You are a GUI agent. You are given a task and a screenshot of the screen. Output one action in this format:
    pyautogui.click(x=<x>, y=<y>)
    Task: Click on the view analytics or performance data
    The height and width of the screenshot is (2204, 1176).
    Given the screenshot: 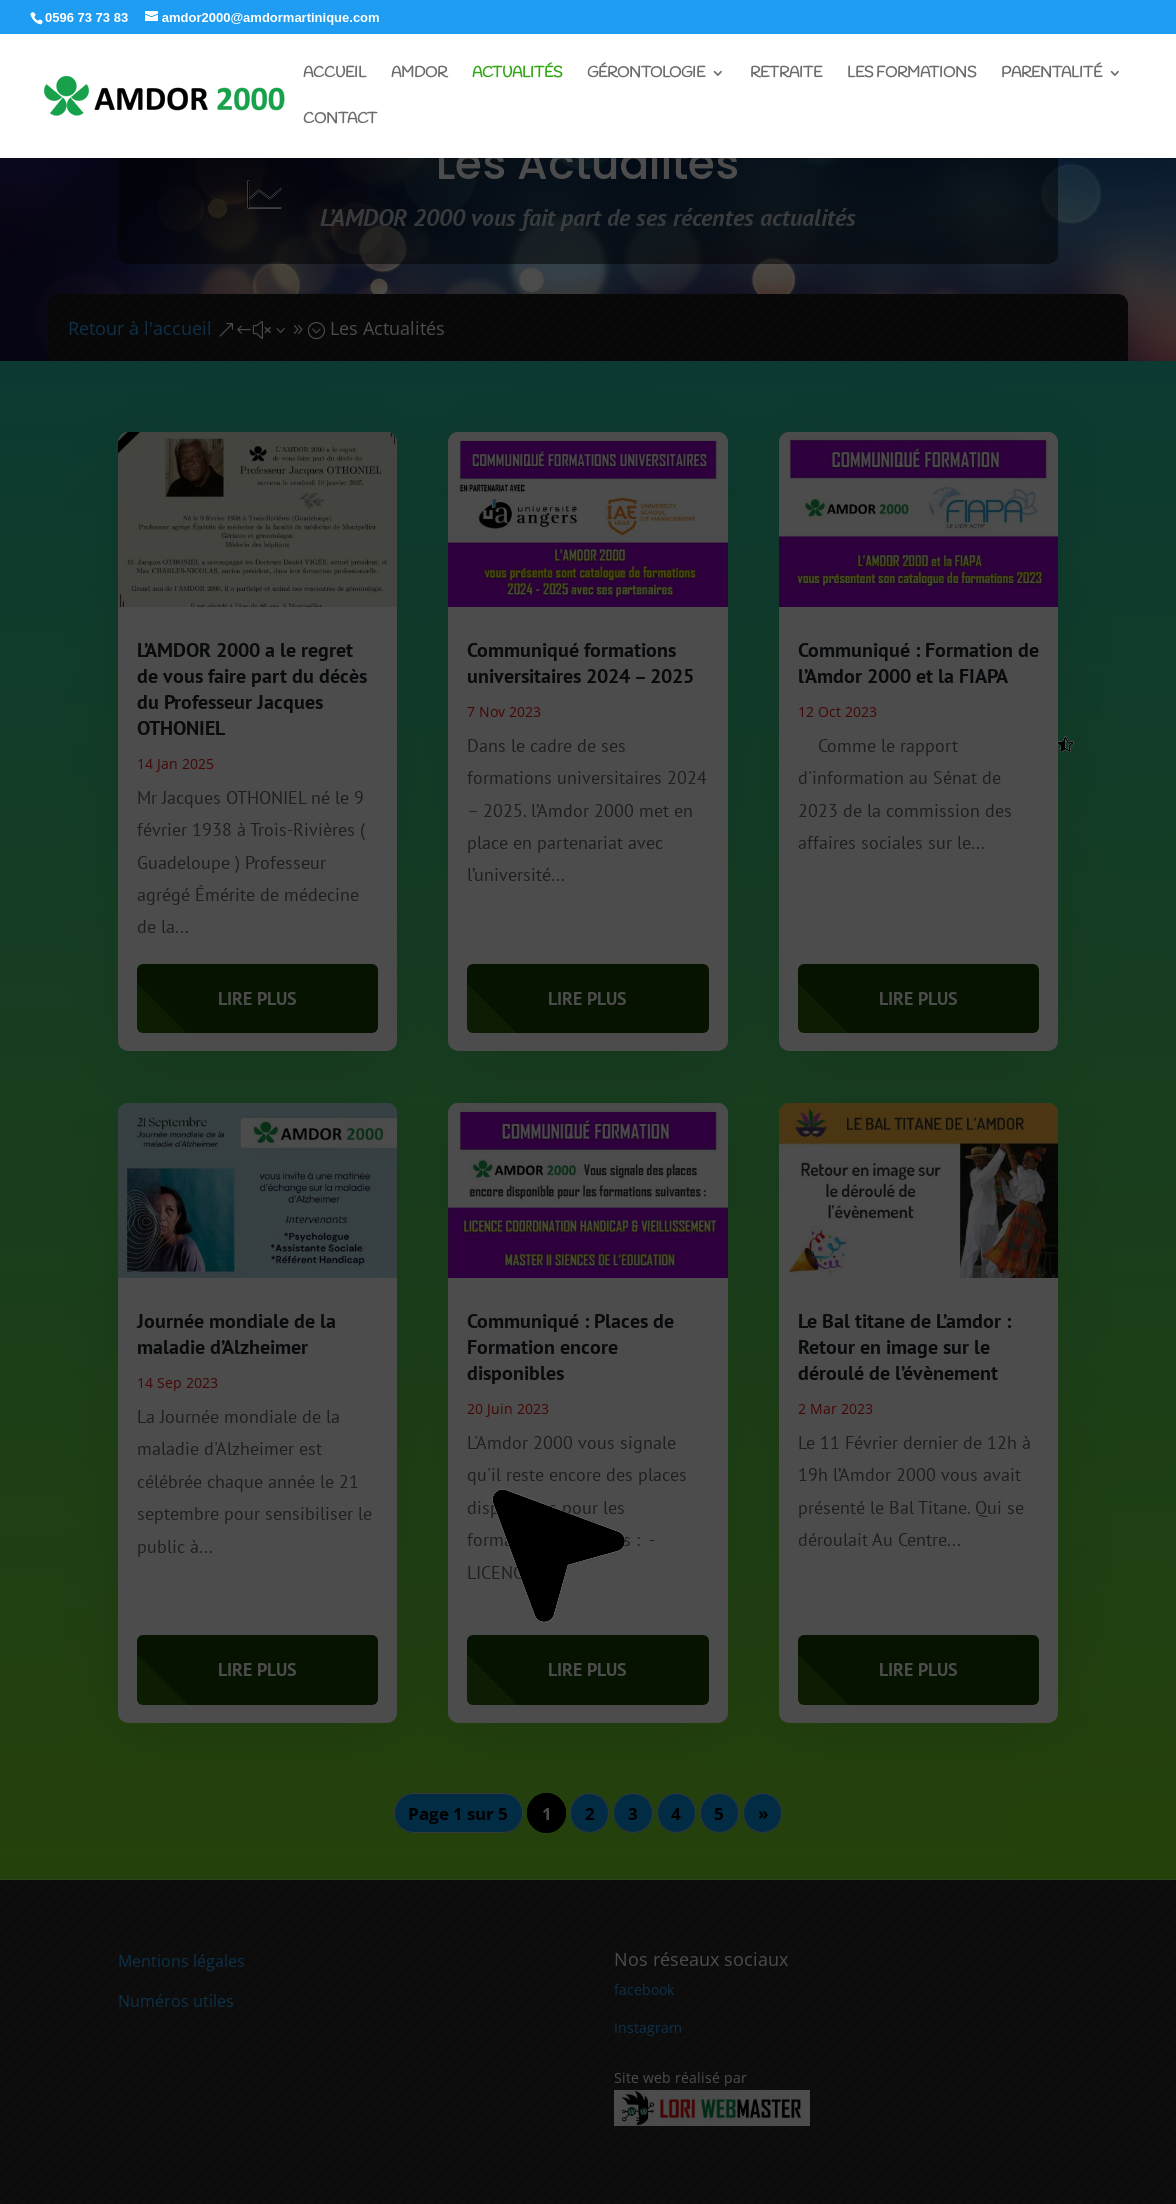 What is the action you would take?
    pyautogui.click(x=264, y=194)
    